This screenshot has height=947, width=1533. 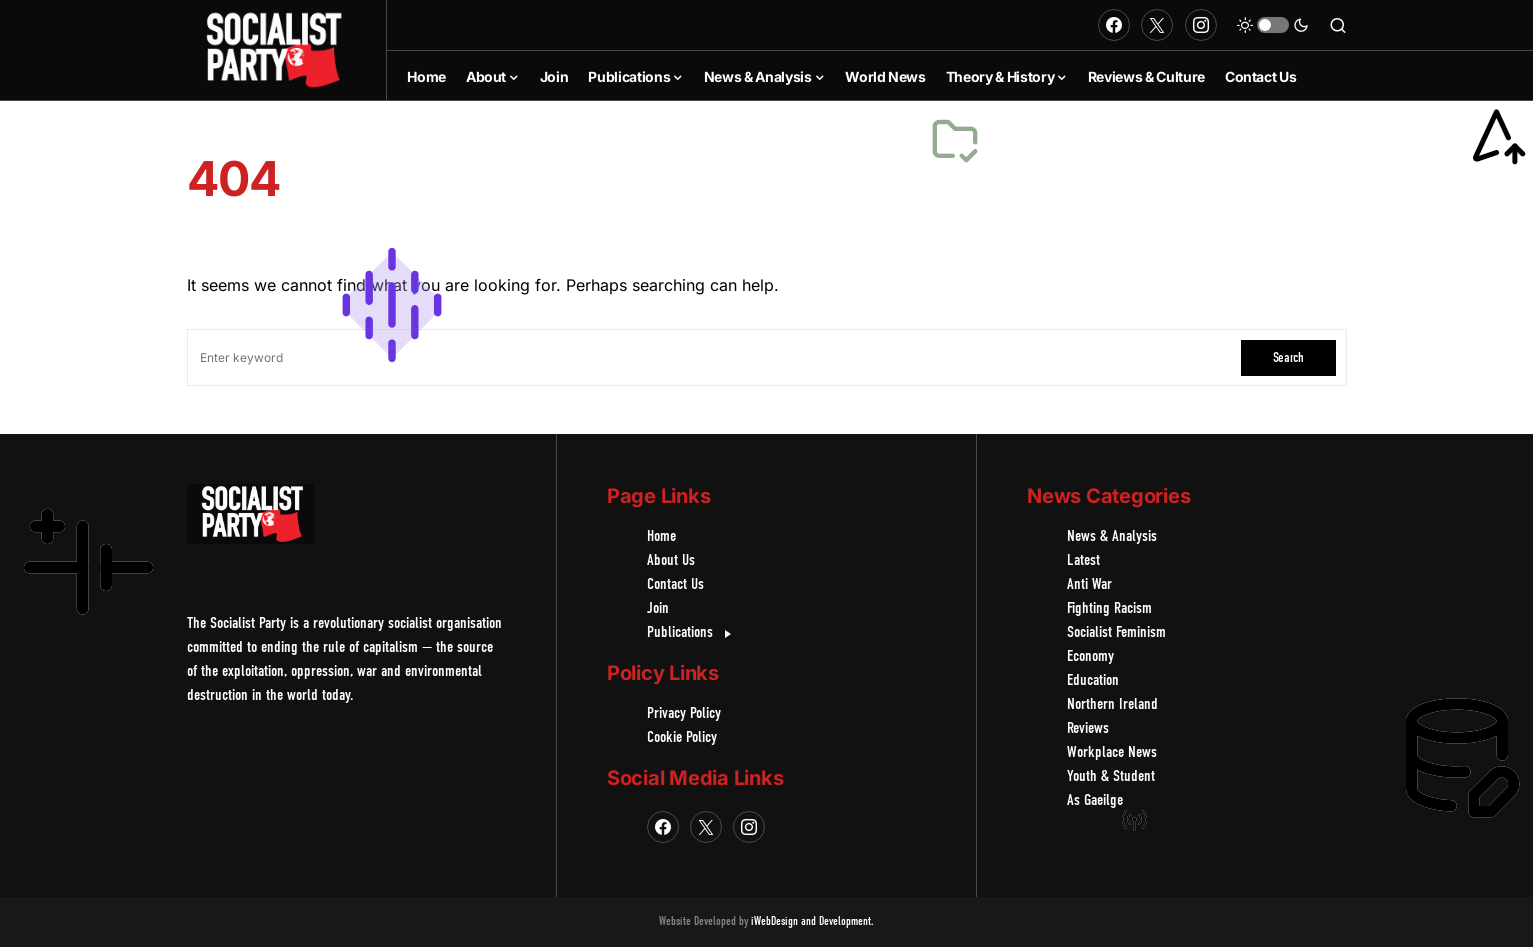 What do you see at coordinates (392, 305) in the screenshot?
I see `open google podcasts app` at bounding box center [392, 305].